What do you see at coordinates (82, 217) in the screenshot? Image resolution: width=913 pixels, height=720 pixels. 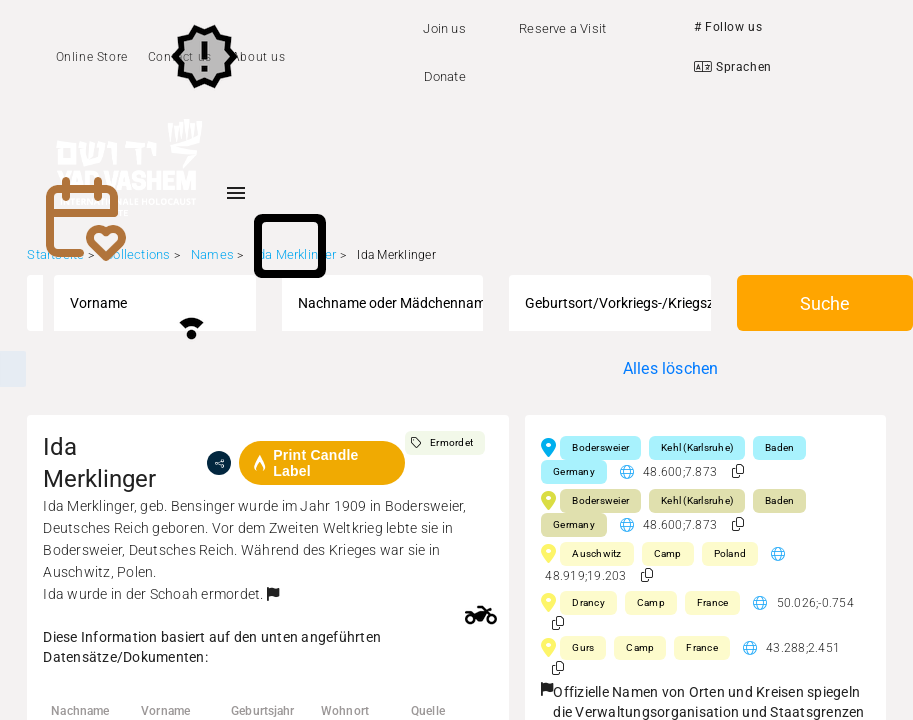 I see `view favorite or loved events` at bounding box center [82, 217].